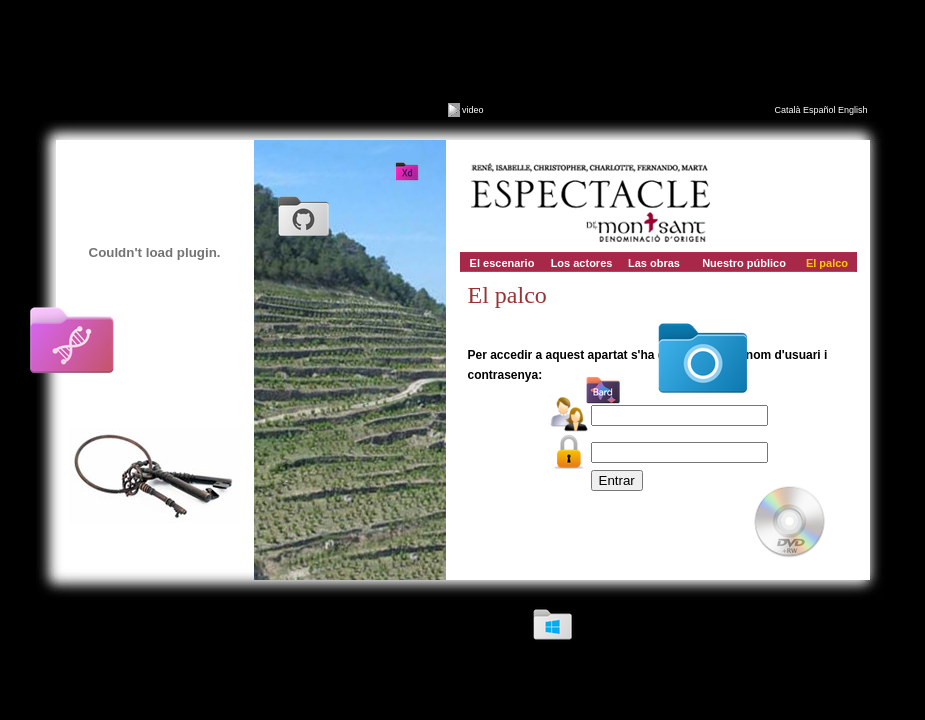  What do you see at coordinates (552, 625) in the screenshot?
I see `open windows 8 system folder` at bounding box center [552, 625].